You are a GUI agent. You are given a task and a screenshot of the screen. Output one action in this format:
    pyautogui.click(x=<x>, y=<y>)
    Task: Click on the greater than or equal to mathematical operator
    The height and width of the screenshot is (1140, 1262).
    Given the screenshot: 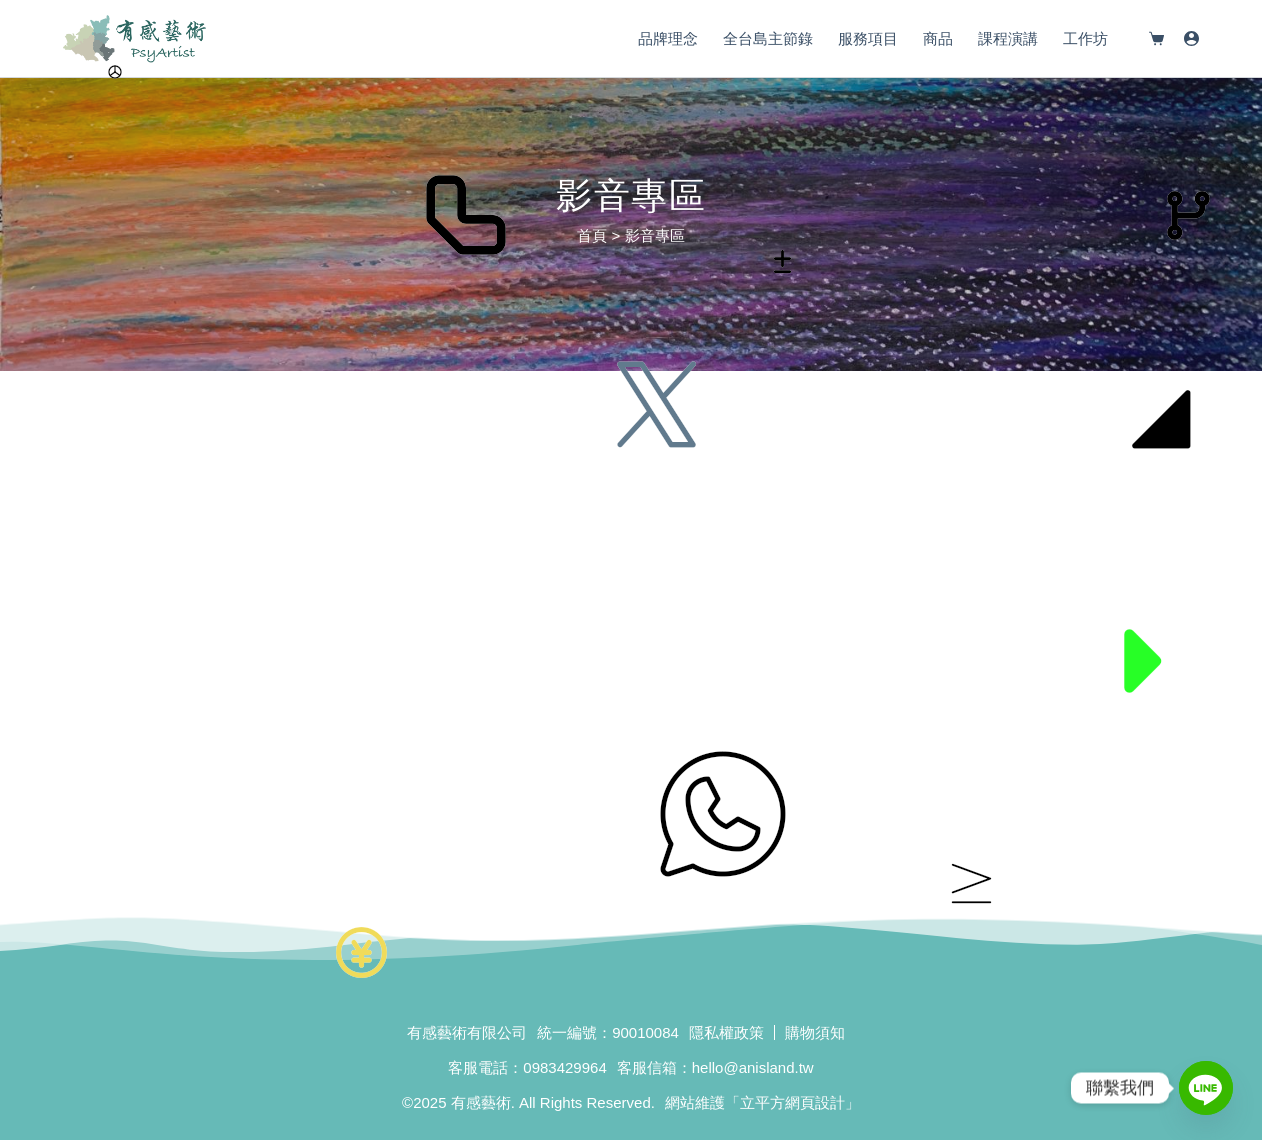 What is the action you would take?
    pyautogui.click(x=970, y=884)
    